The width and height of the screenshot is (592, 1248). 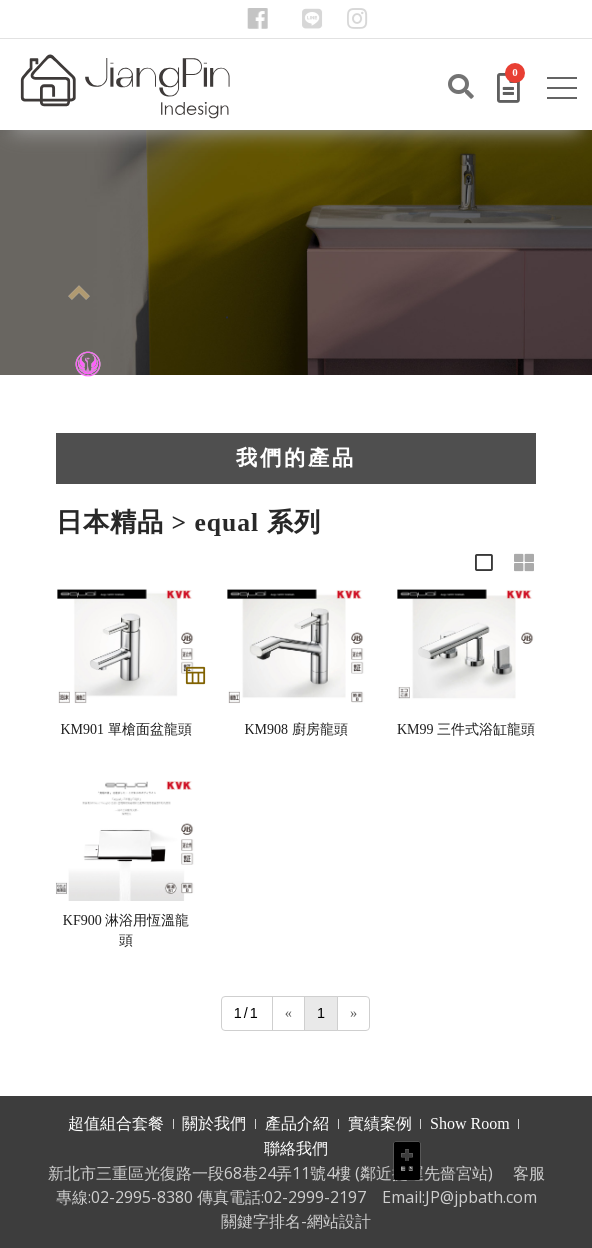 What do you see at coordinates (88, 364) in the screenshot?
I see `the old republic game or franchise logo` at bounding box center [88, 364].